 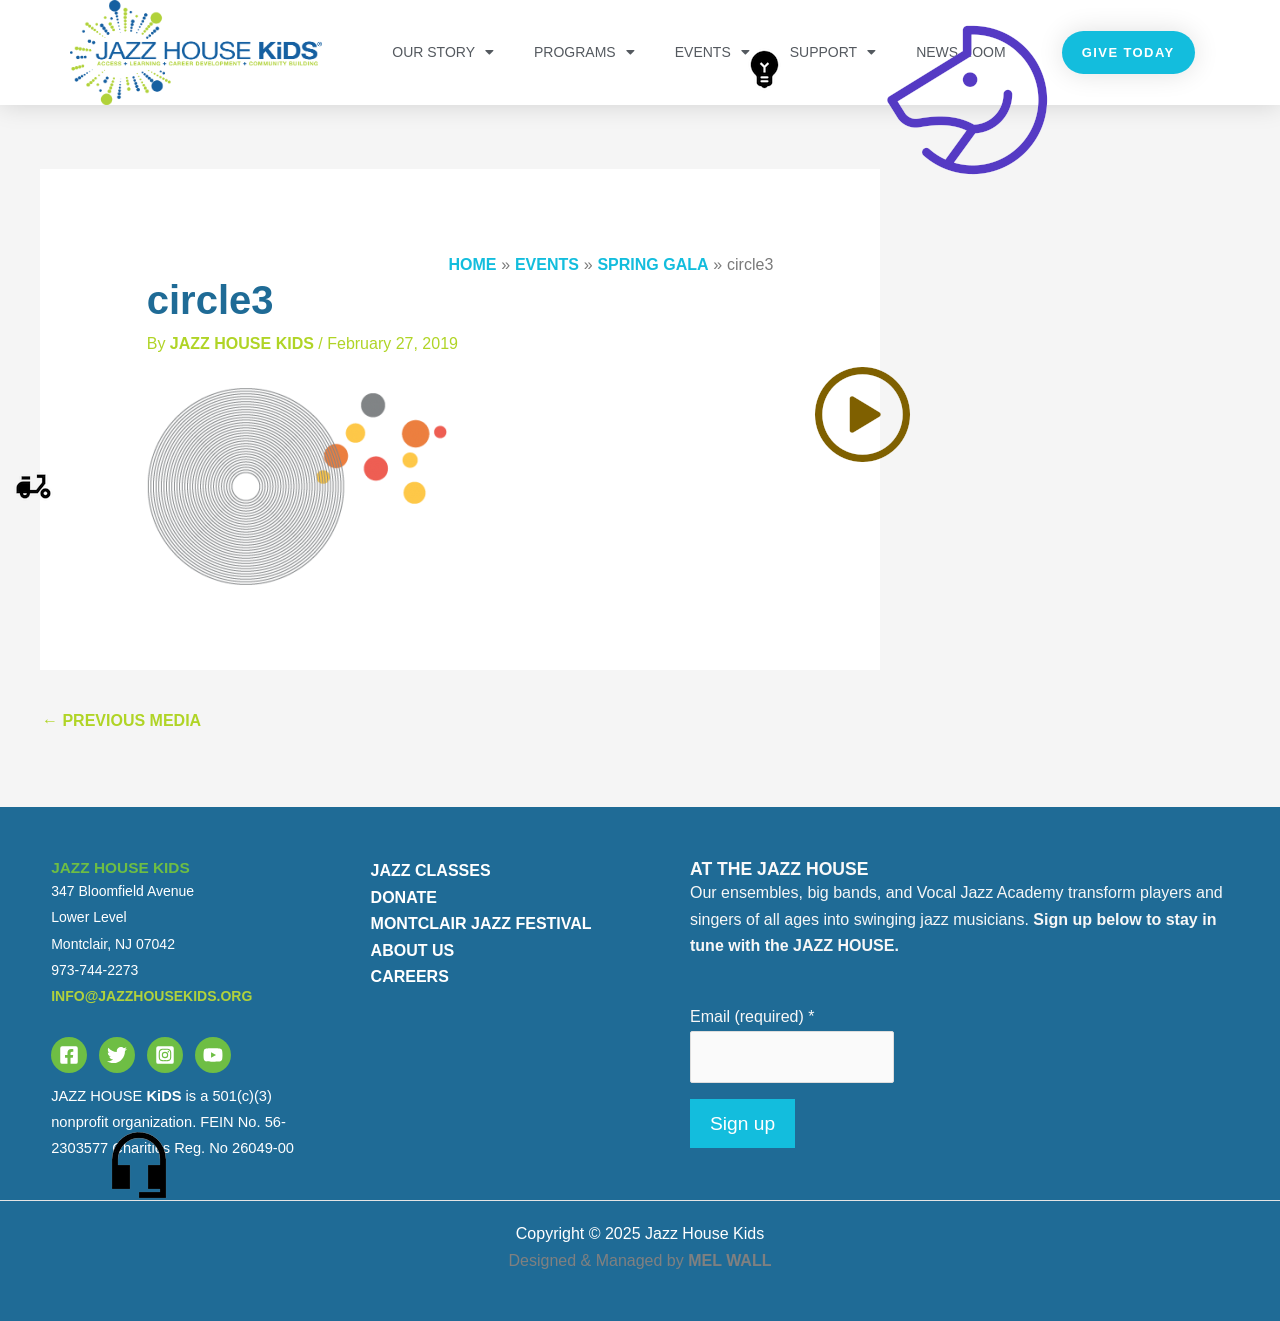 What do you see at coordinates (139, 1165) in the screenshot?
I see `contact customer support` at bounding box center [139, 1165].